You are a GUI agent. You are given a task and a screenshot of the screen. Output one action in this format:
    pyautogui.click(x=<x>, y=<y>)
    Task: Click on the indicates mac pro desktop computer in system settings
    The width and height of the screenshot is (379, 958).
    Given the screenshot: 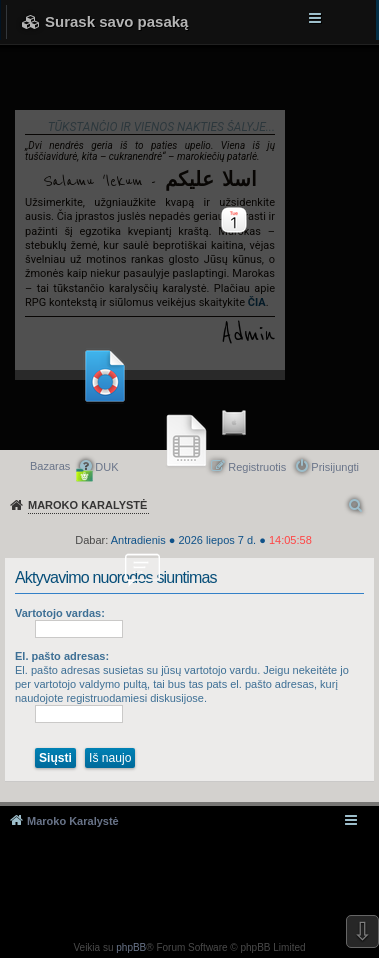 What is the action you would take?
    pyautogui.click(x=234, y=423)
    